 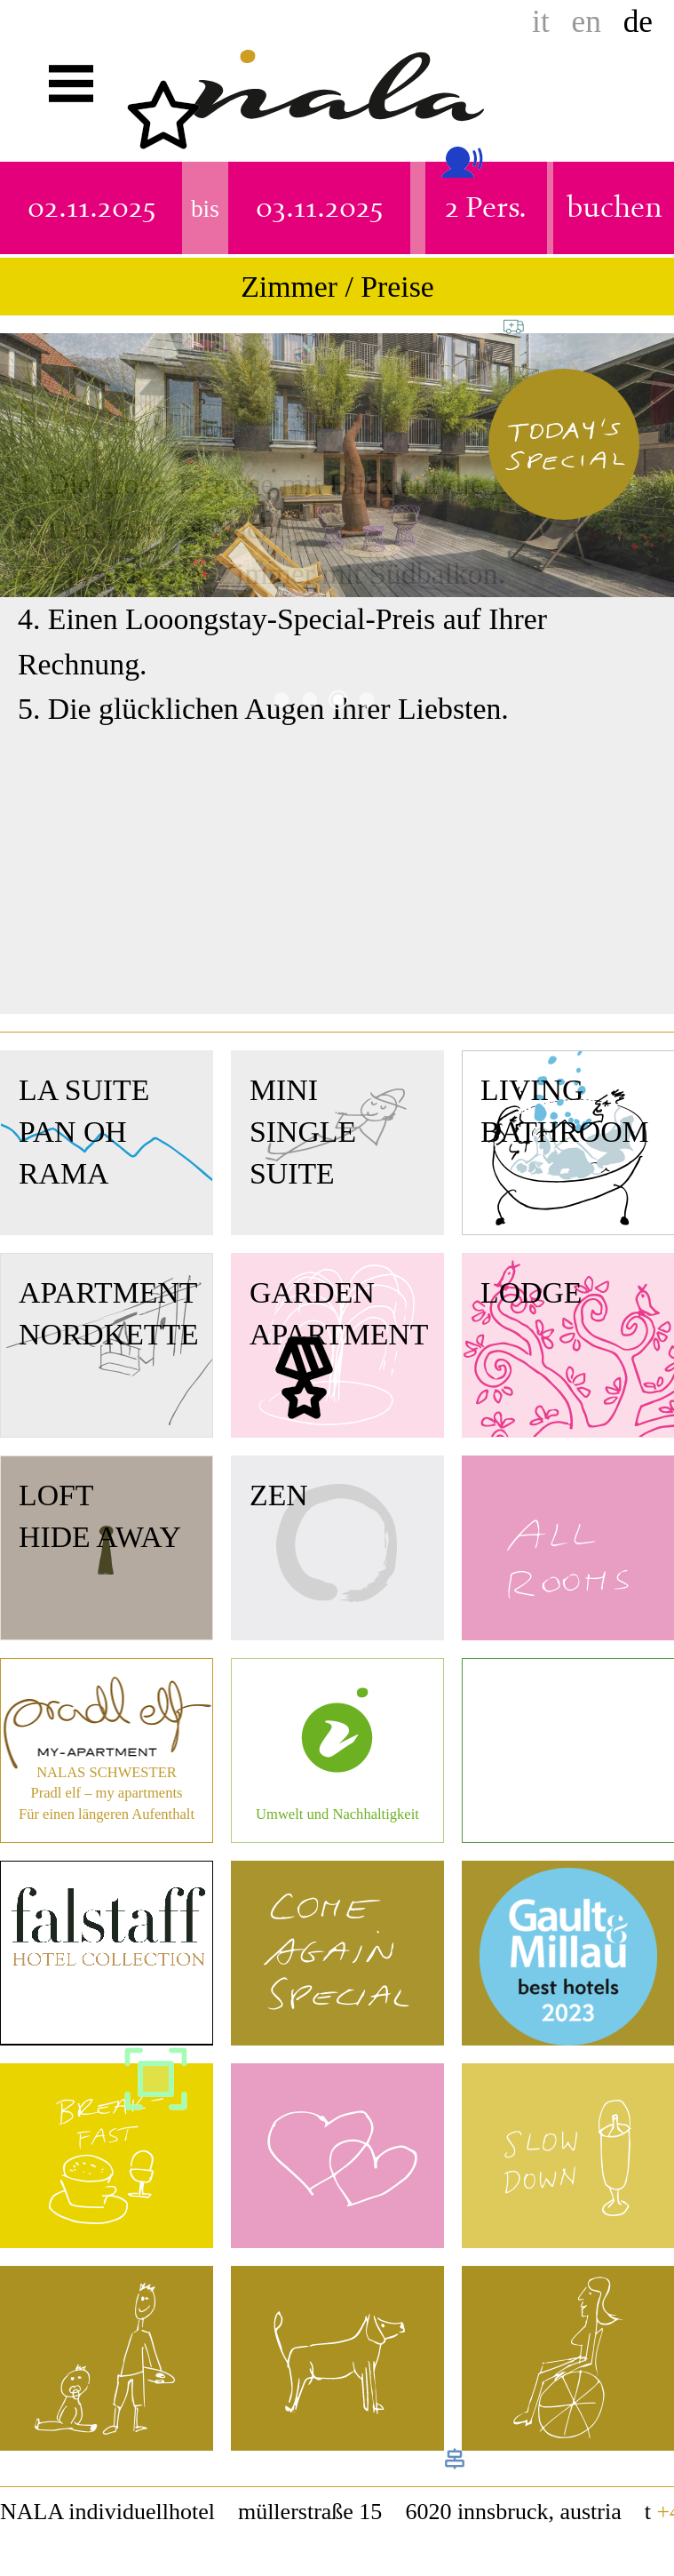 What do you see at coordinates (512, 325) in the screenshot?
I see `access emergency medical services` at bounding box center [512, 325].